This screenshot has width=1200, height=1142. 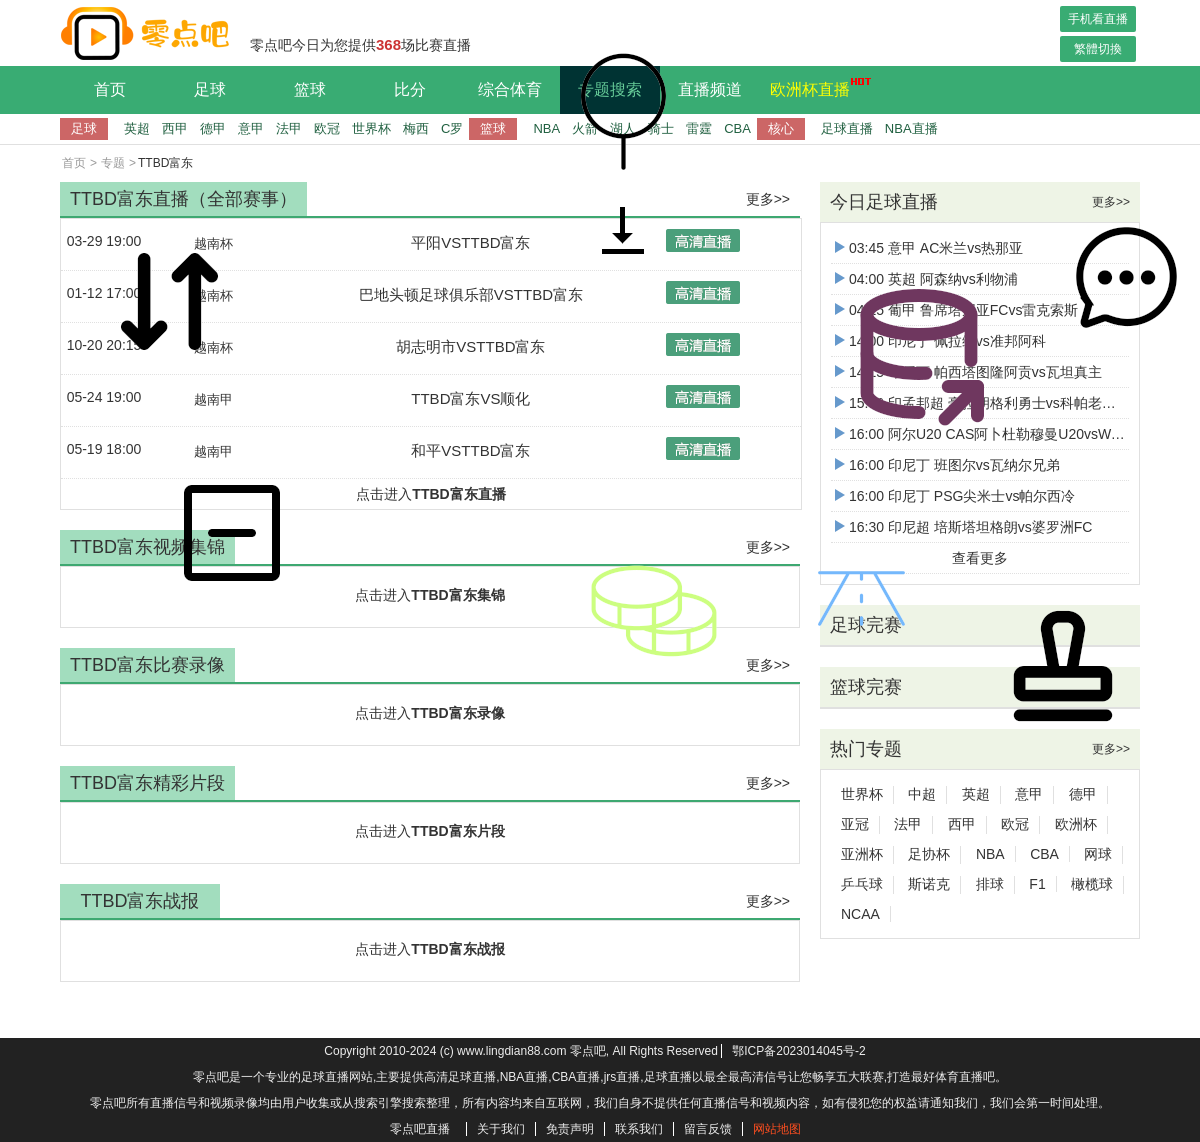 What do you see at coordinates (919, 354) in the screenshot?
I see `share database with others` at bounding box center [919, 354].